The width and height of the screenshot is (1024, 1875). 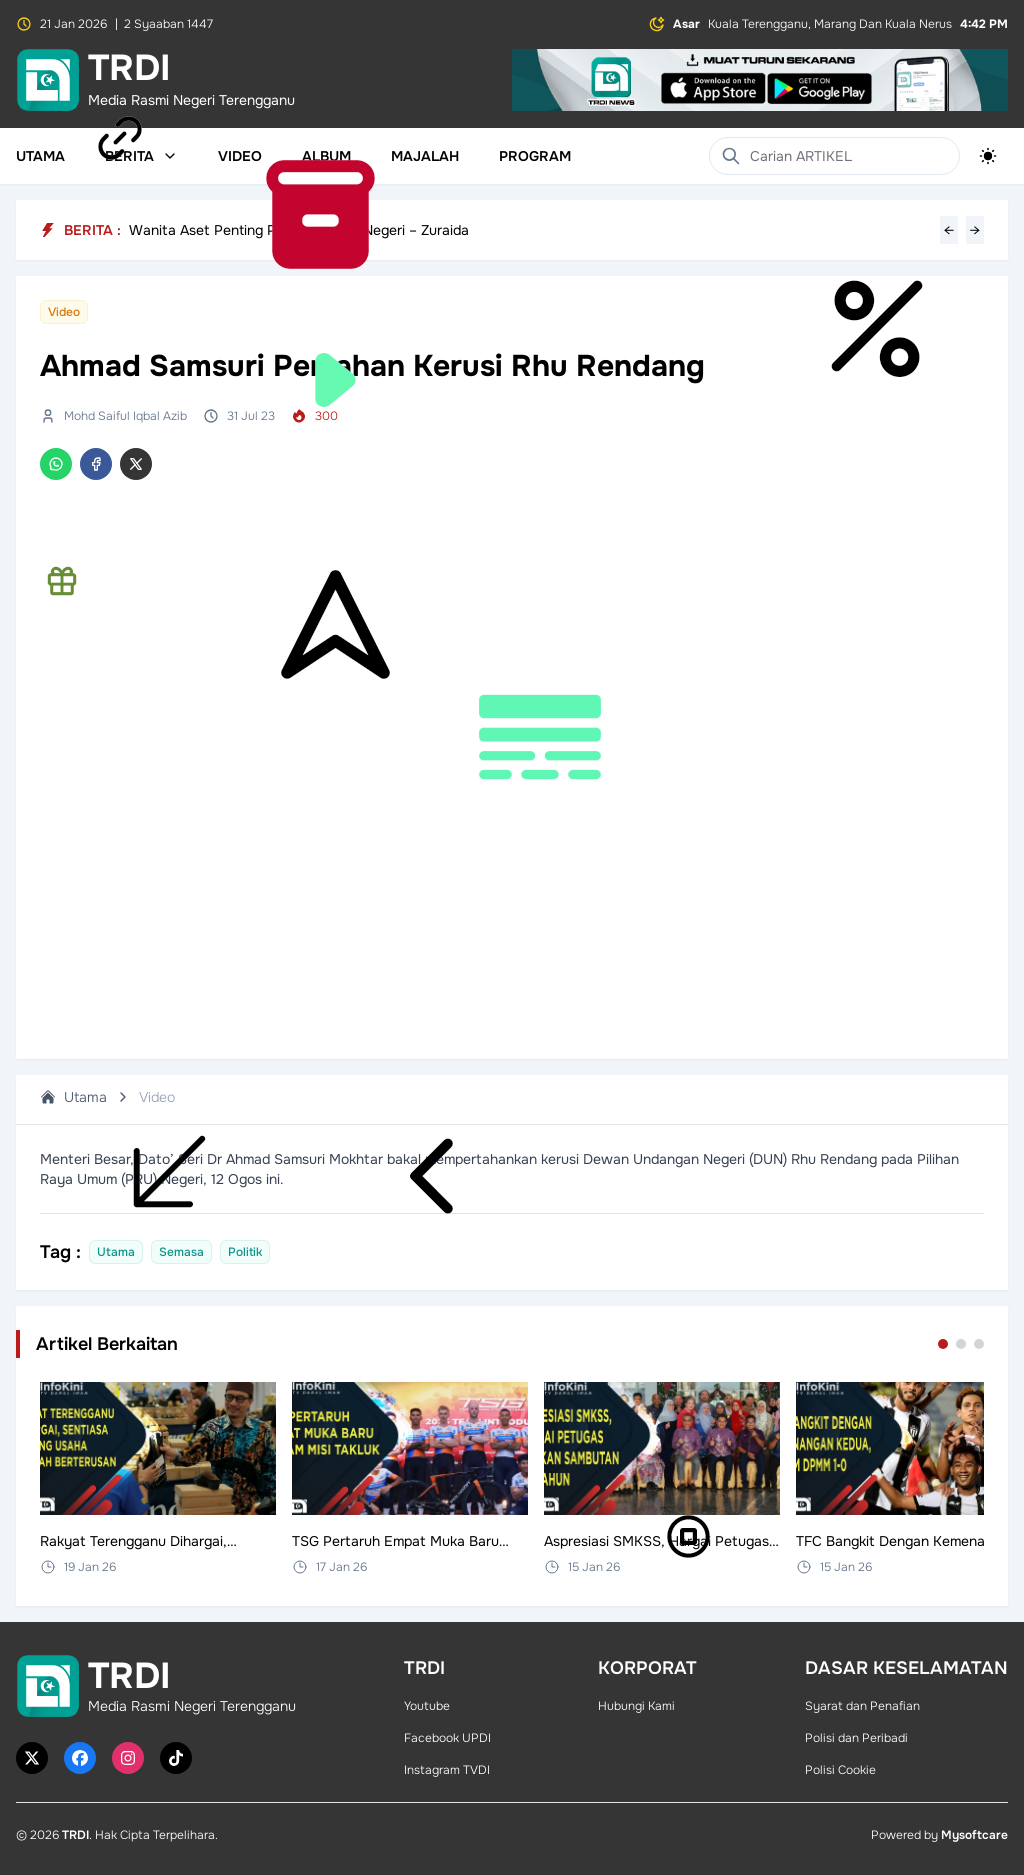 I want to click on view gifts or rewards, so click(x=62, y=581).